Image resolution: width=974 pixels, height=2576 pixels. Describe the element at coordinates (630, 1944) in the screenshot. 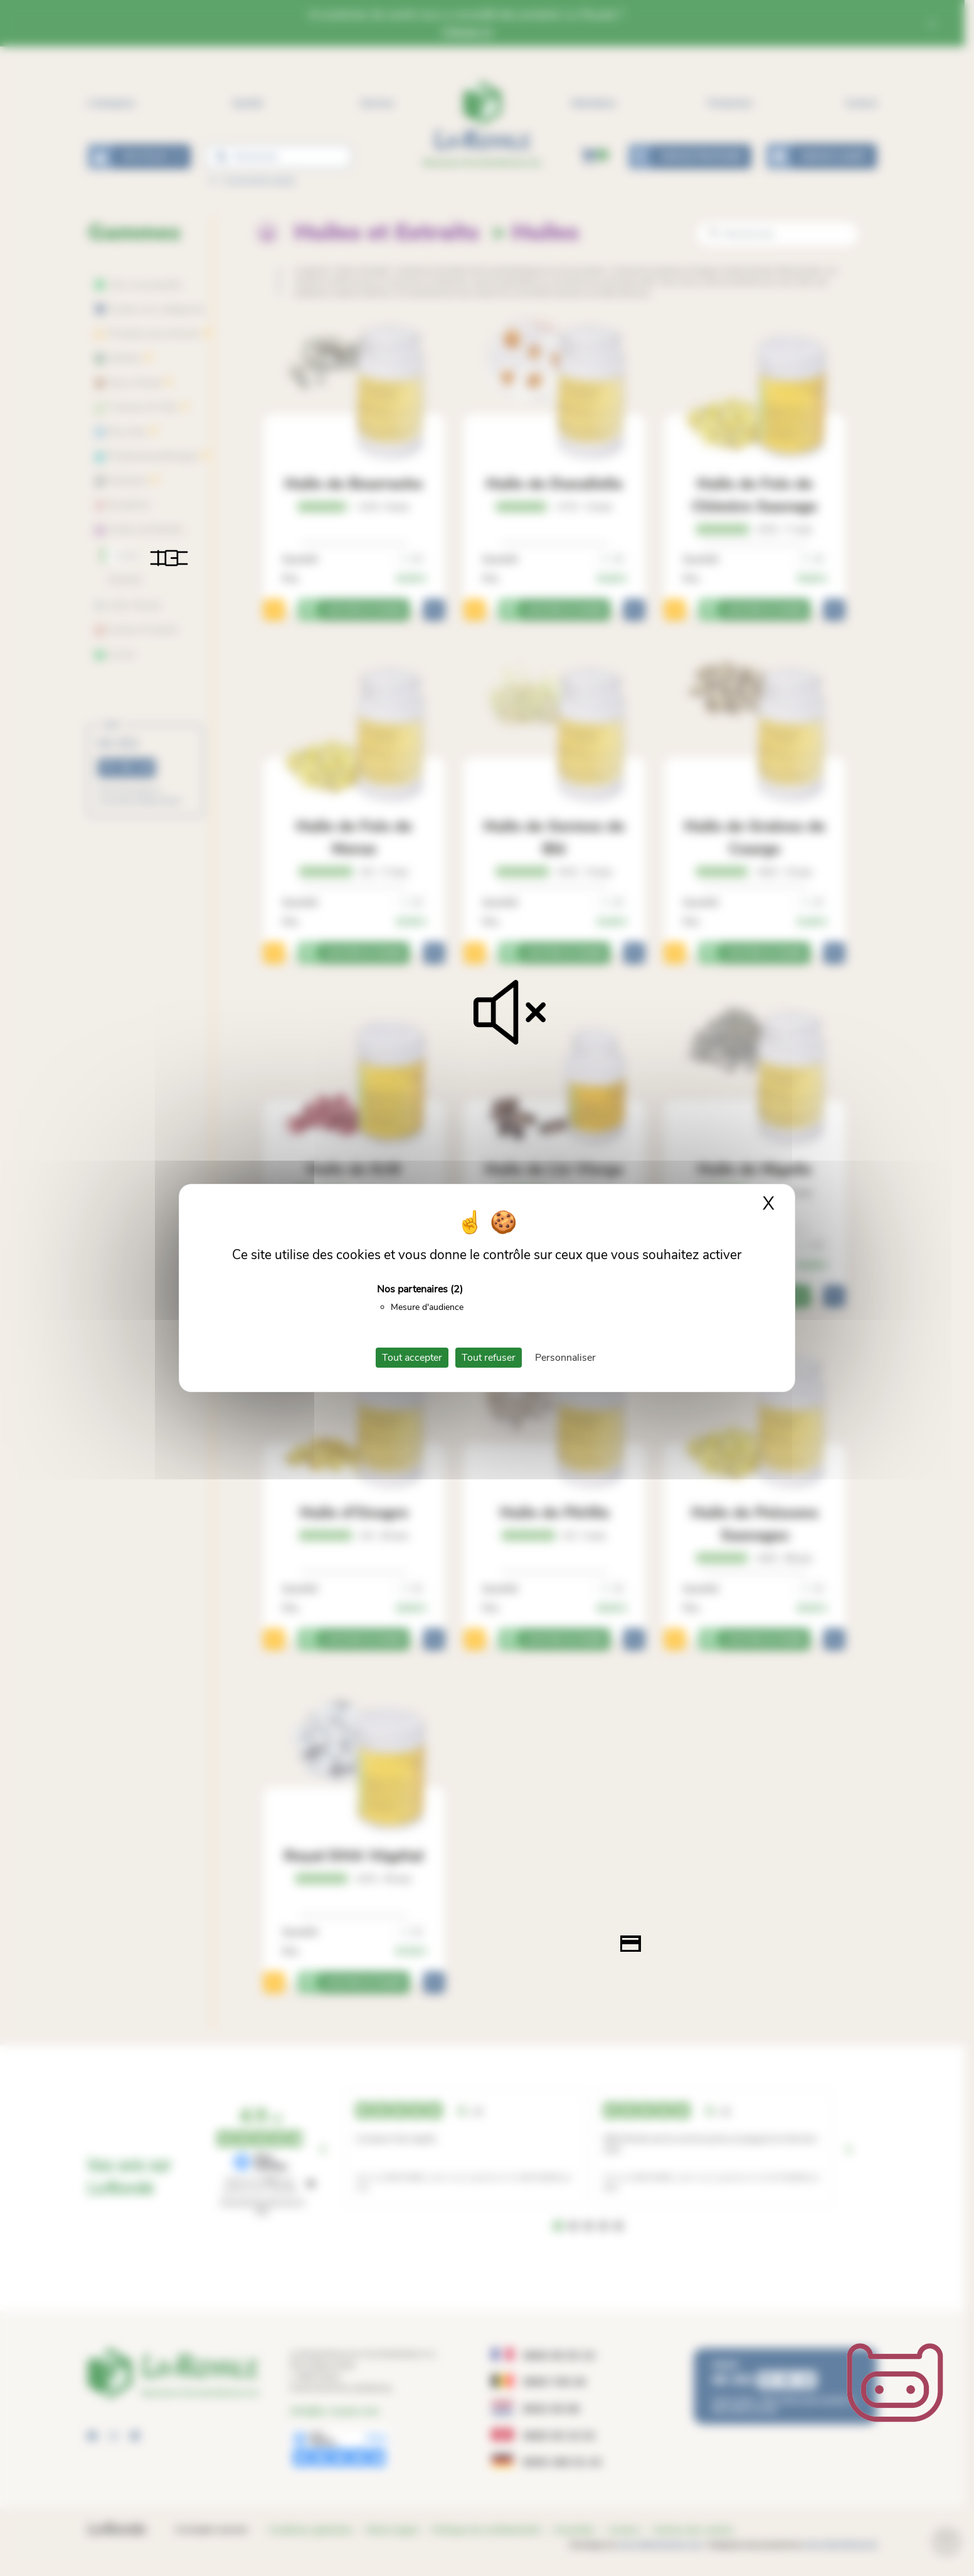

I see `access payment methods` at that location.